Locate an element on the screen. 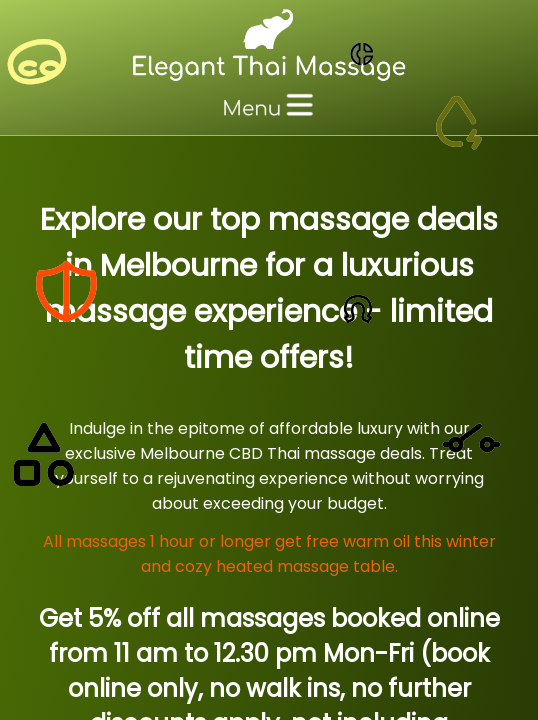 Image resolution: width=538 pixels, height=720 pixels. view analytics or statistics breakdown is located at coordinates (362, 54).